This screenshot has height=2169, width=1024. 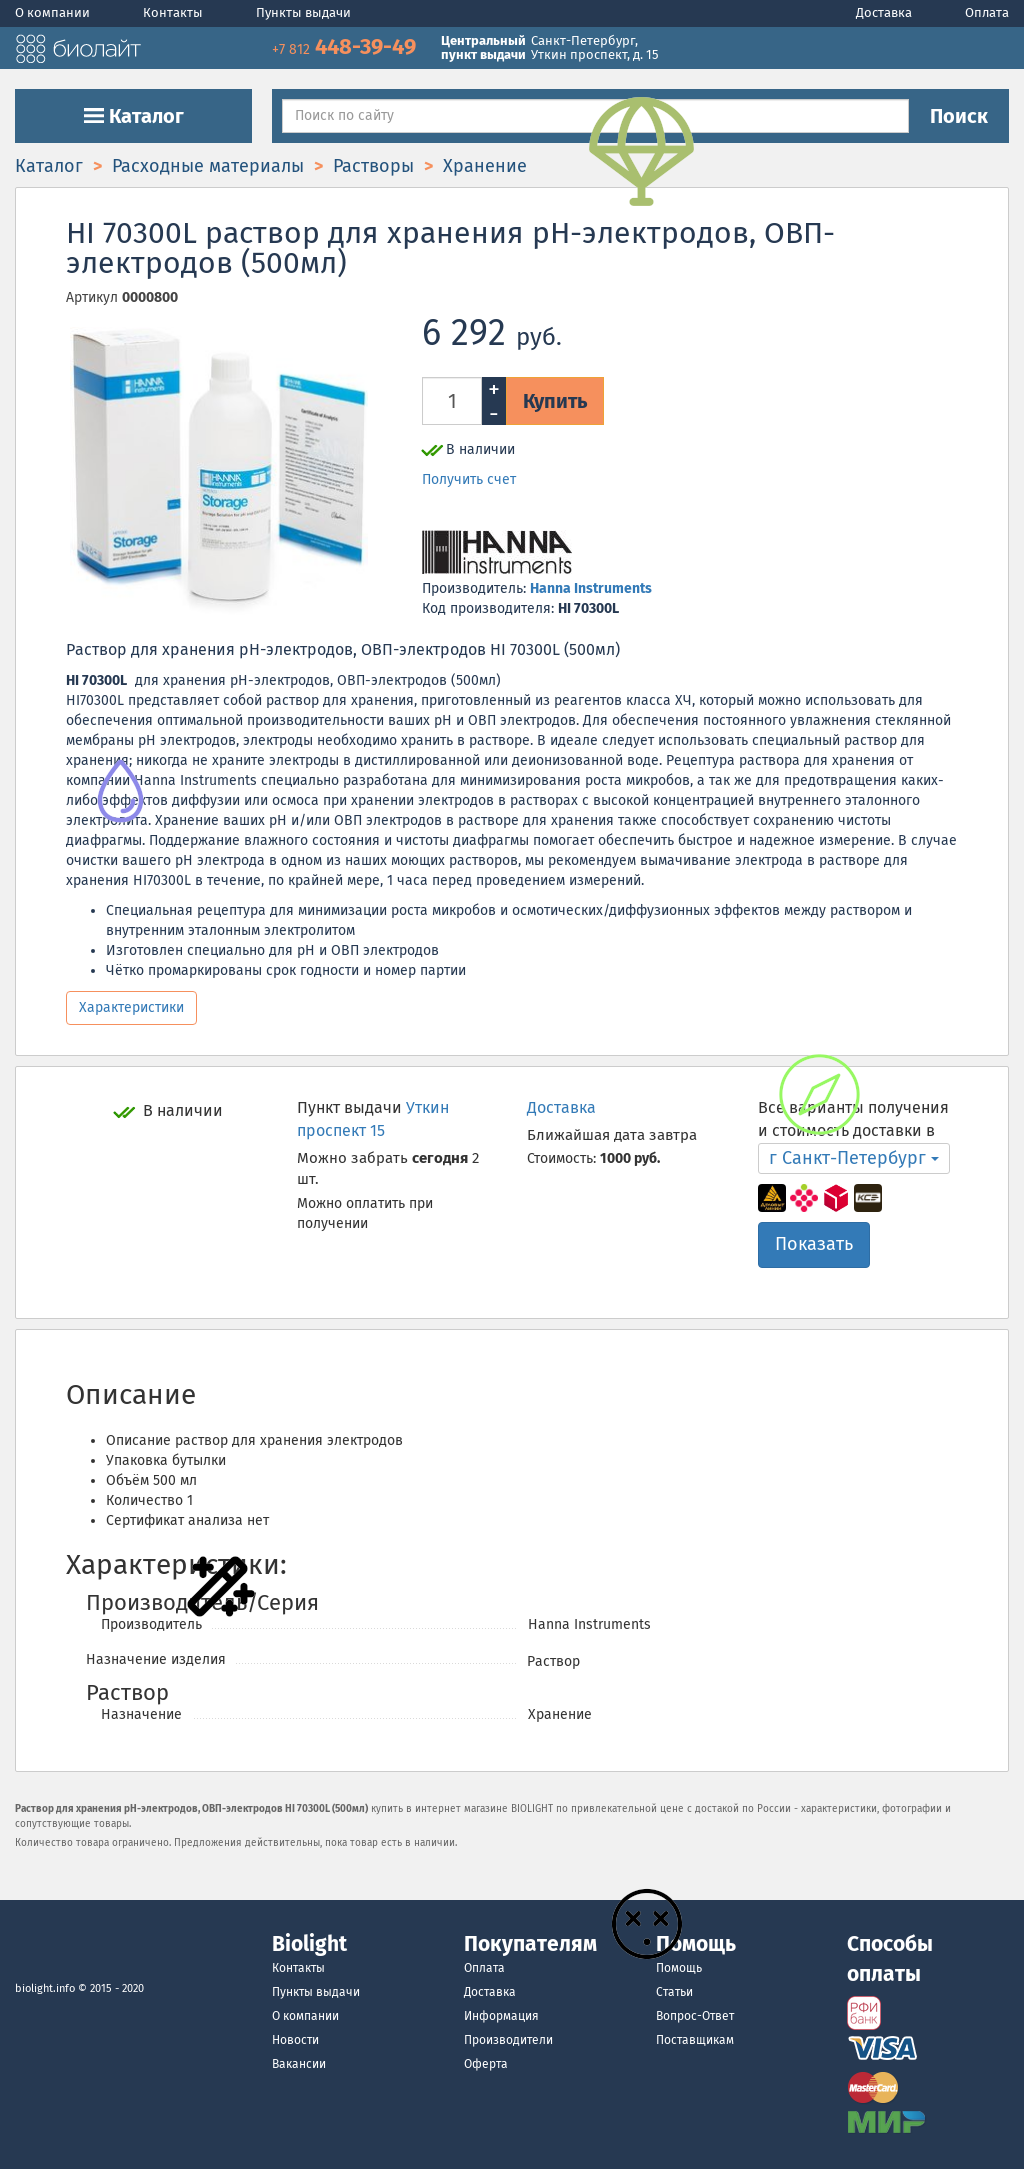 I want to click on access navigation or directions, so click(x=819, y=1094).